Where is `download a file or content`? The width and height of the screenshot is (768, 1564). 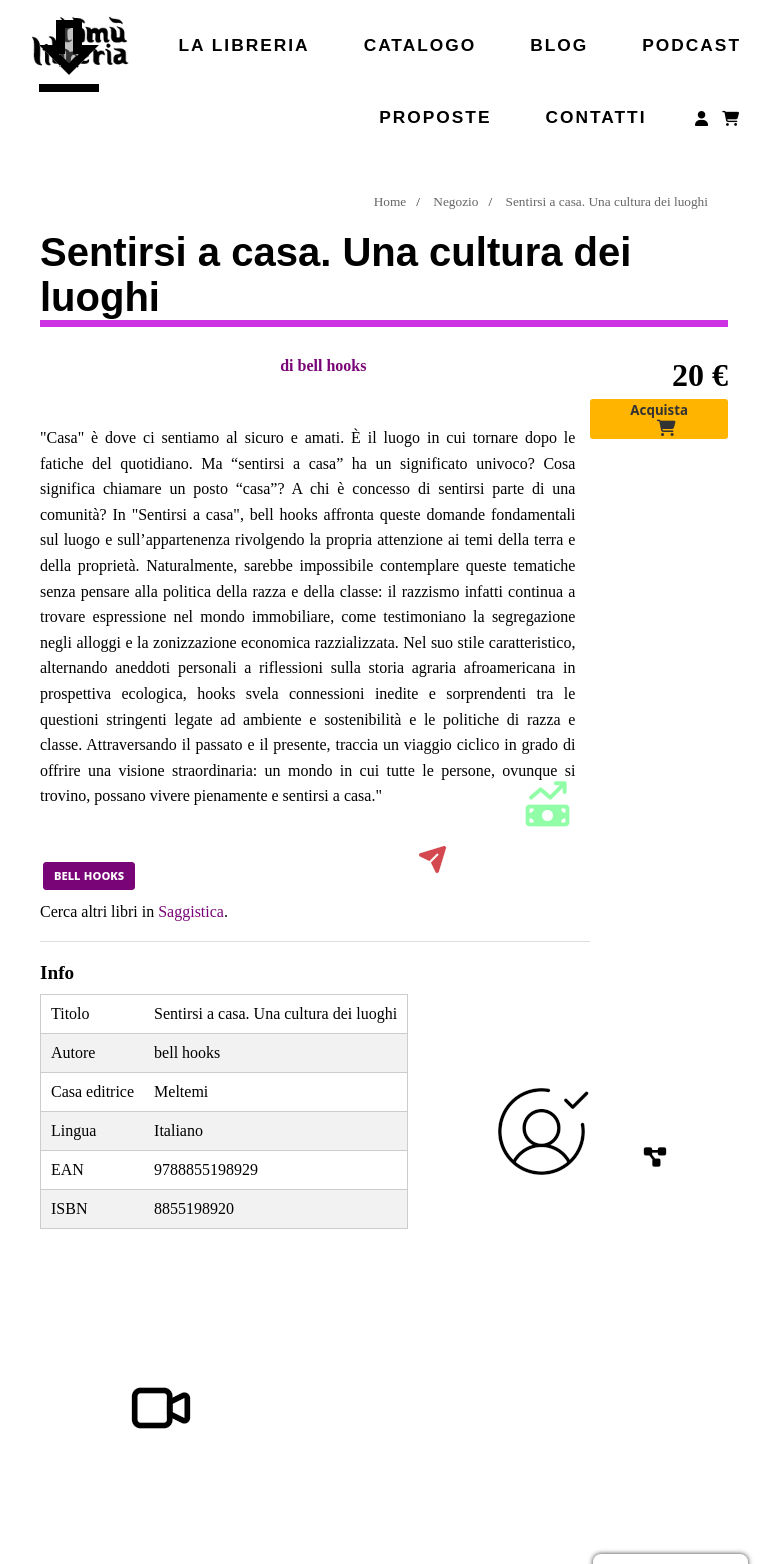 download a file or content is located at coordinates (69, 58).